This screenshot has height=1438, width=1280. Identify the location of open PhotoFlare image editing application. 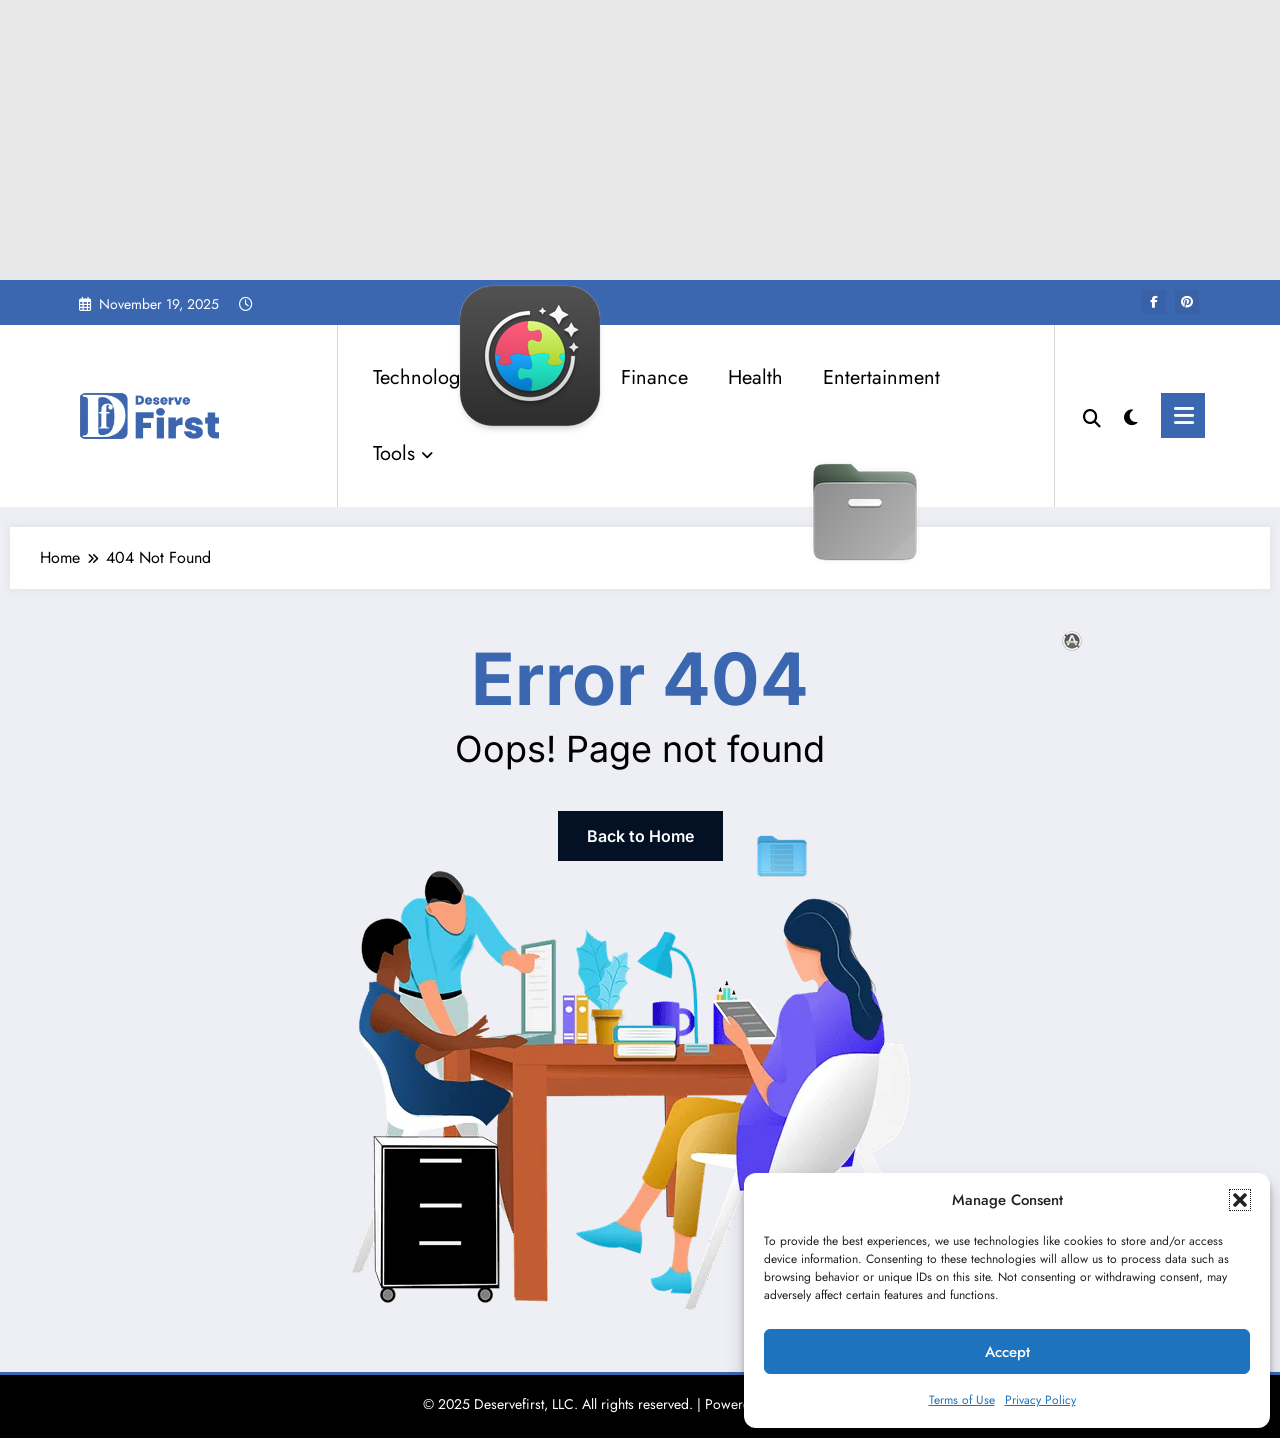
(530, 356).